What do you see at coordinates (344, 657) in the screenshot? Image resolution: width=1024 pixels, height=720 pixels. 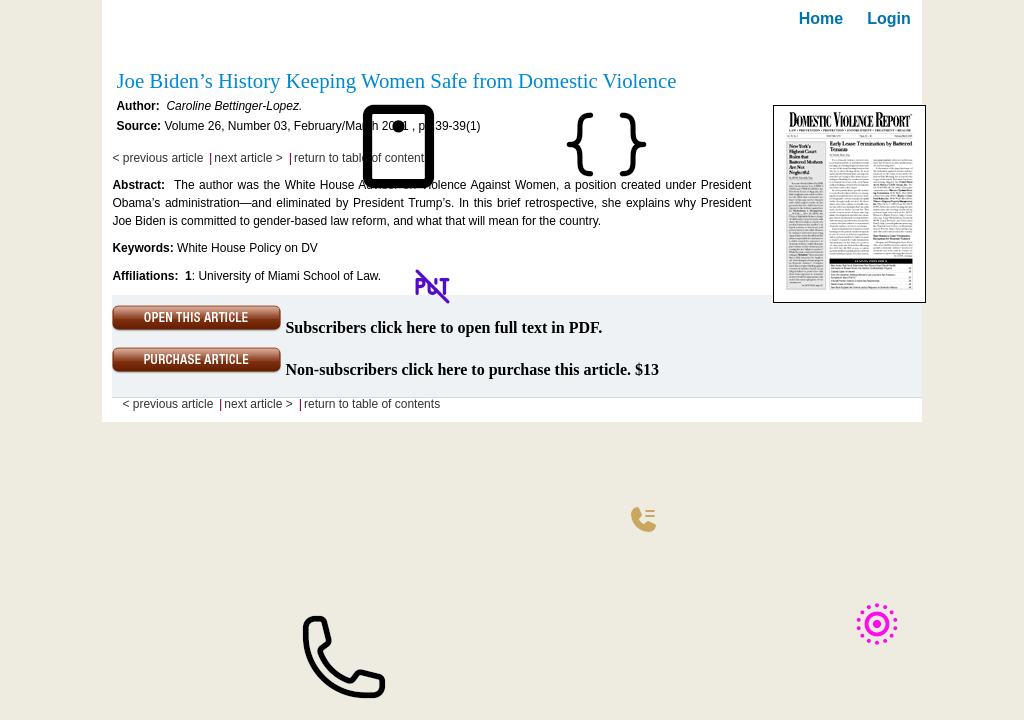 I see `make a phone call` at bounding box center [344, 657].